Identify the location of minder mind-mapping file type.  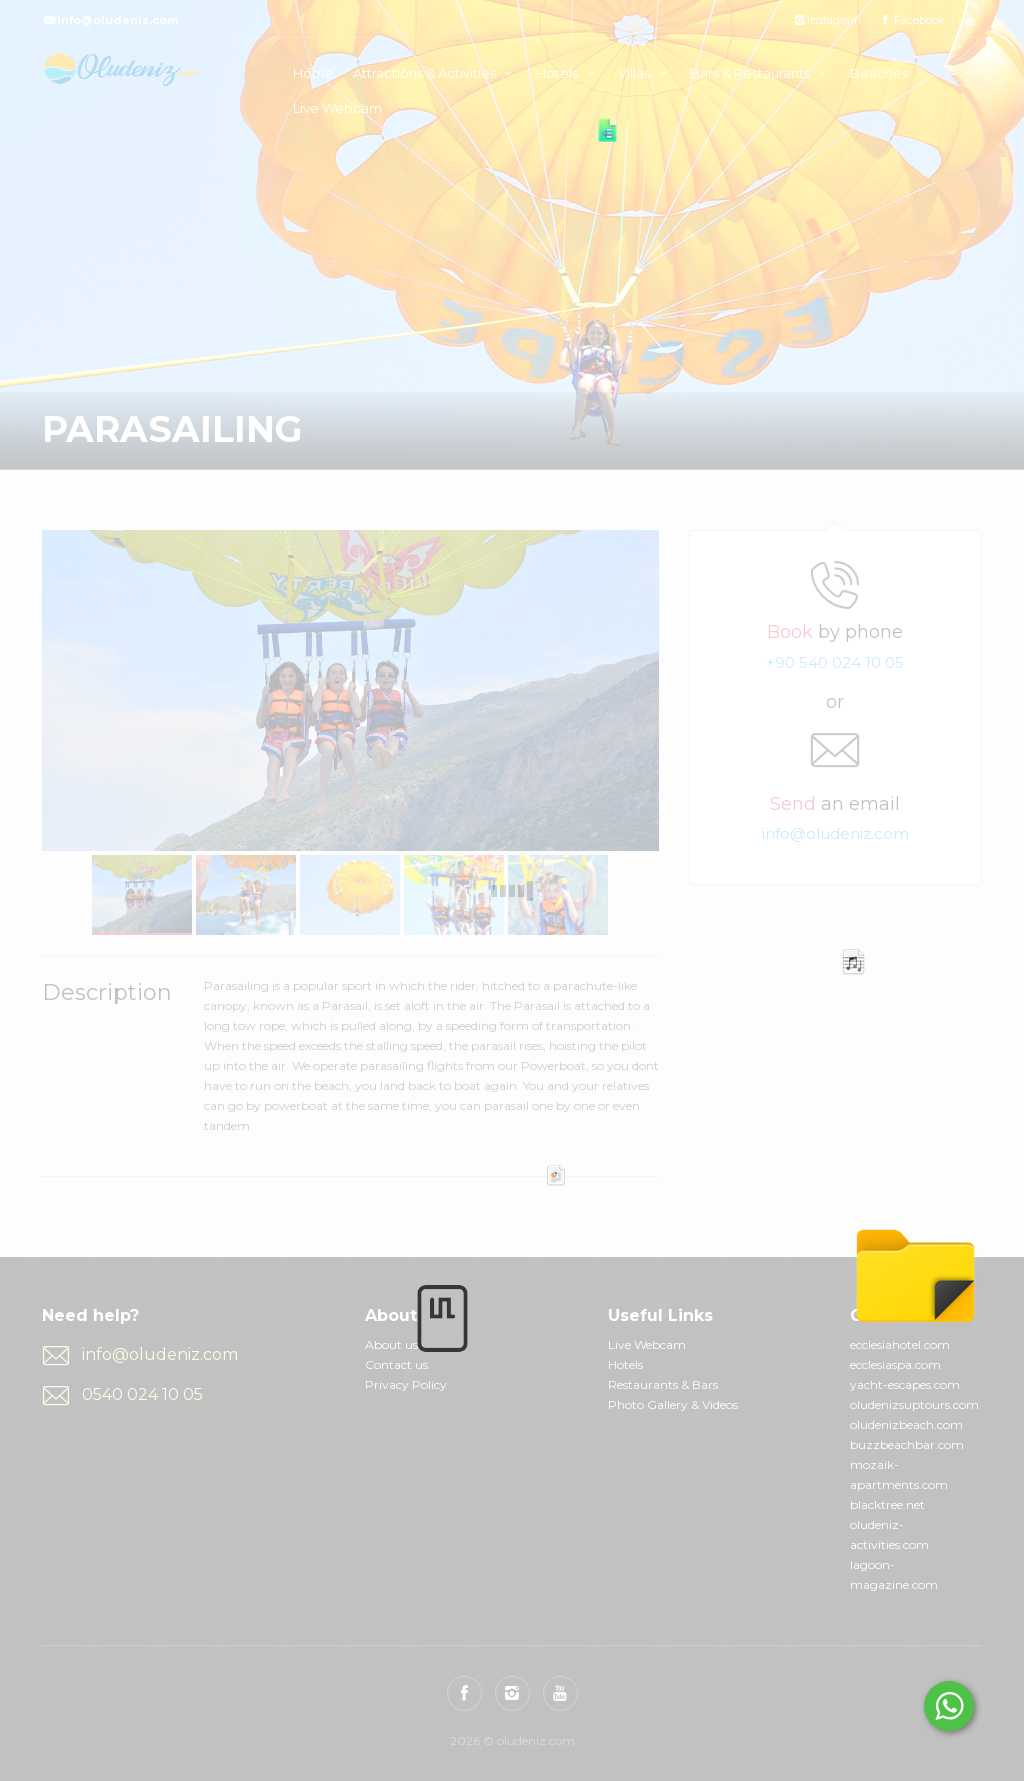
(607, 130).